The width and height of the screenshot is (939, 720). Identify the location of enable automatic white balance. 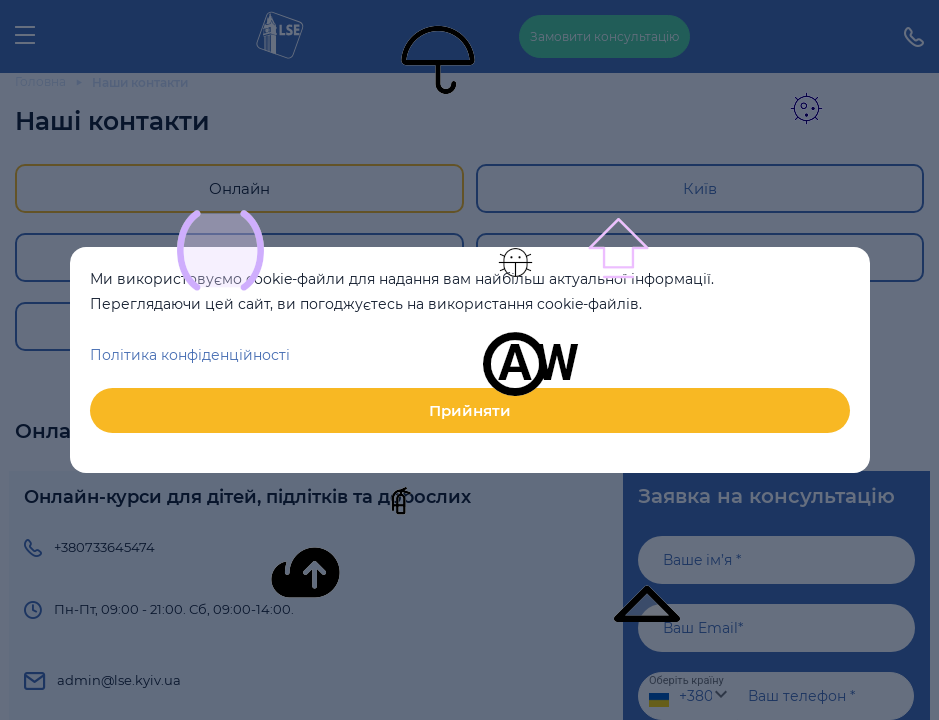
(531, 364).